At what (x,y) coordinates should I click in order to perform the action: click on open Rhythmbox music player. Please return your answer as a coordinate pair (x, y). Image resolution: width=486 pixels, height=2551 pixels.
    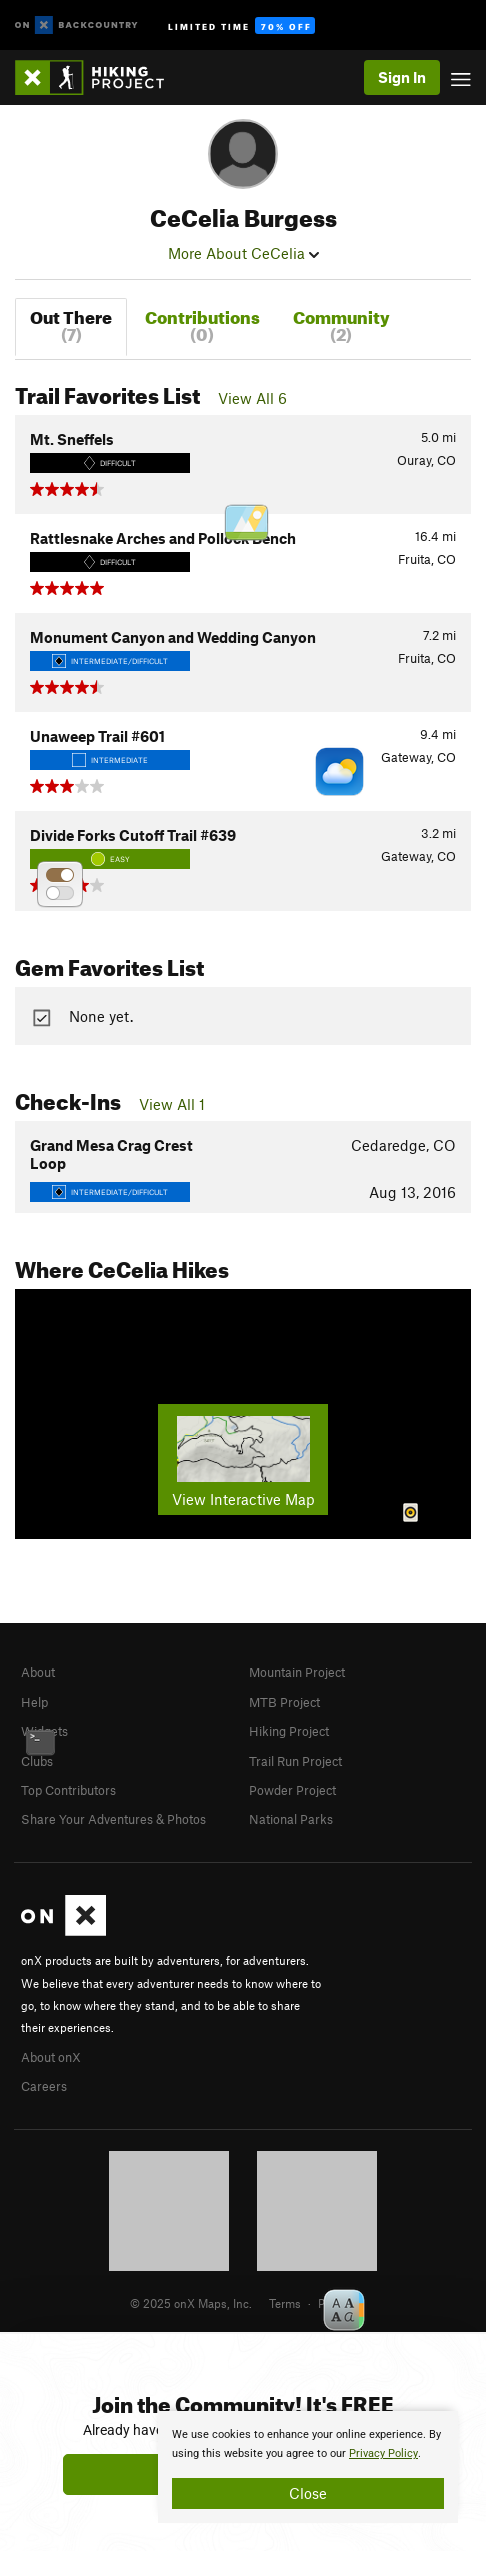
    Looking at the image, I should click on (410, 1512).